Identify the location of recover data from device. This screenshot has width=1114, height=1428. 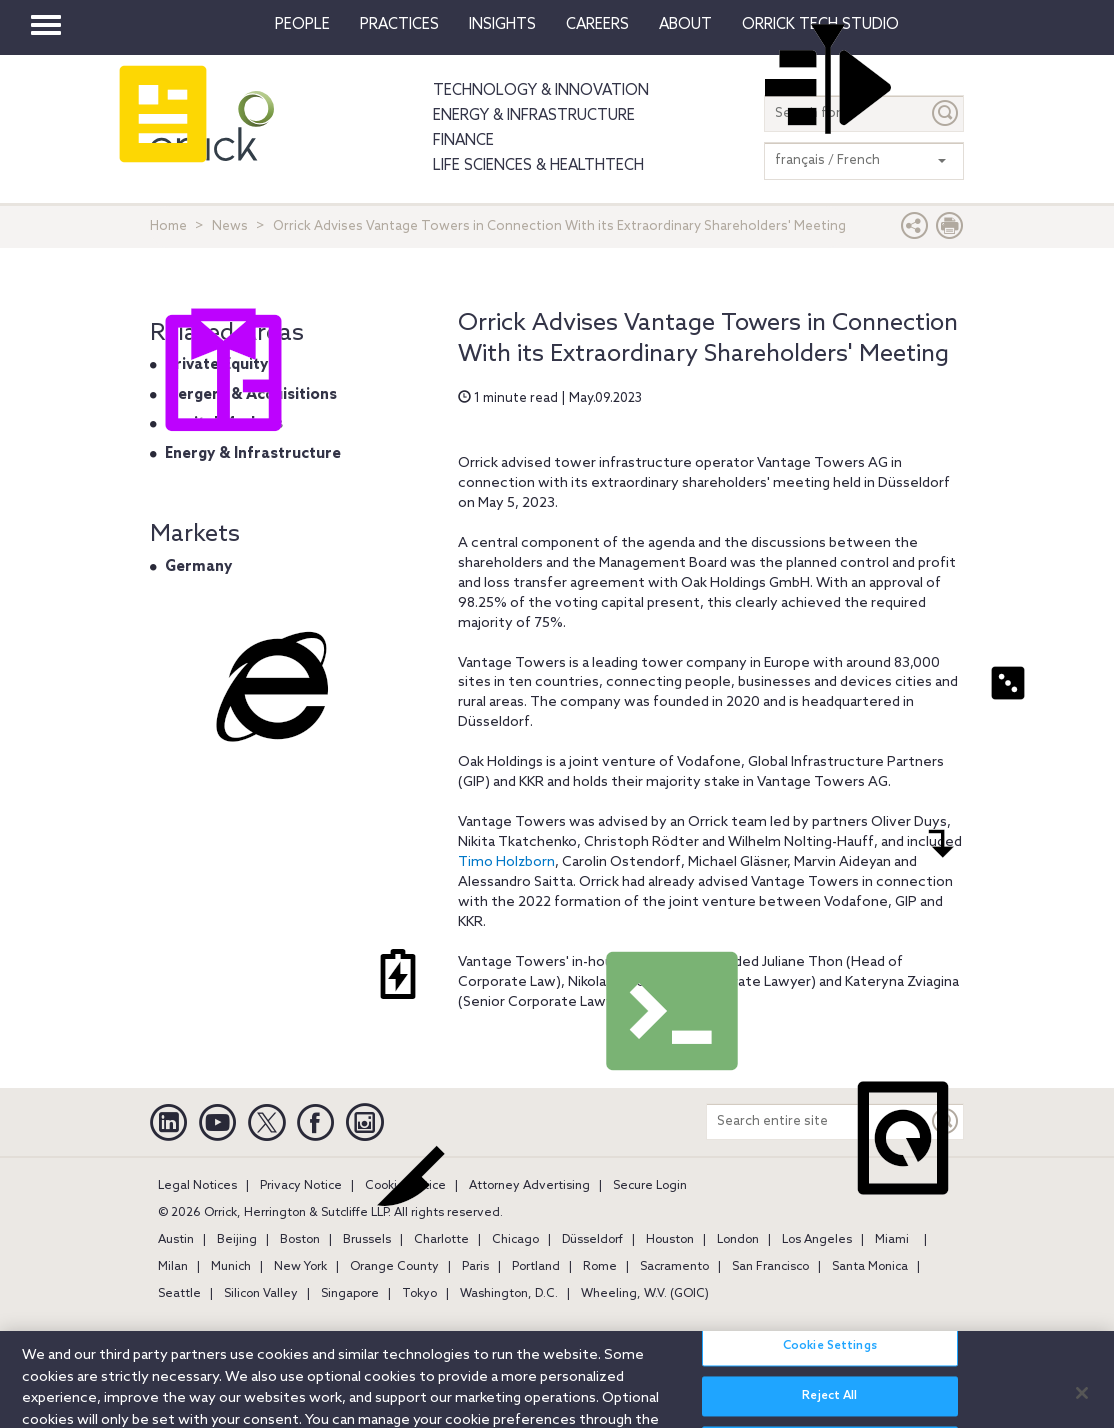
(903, 1138).